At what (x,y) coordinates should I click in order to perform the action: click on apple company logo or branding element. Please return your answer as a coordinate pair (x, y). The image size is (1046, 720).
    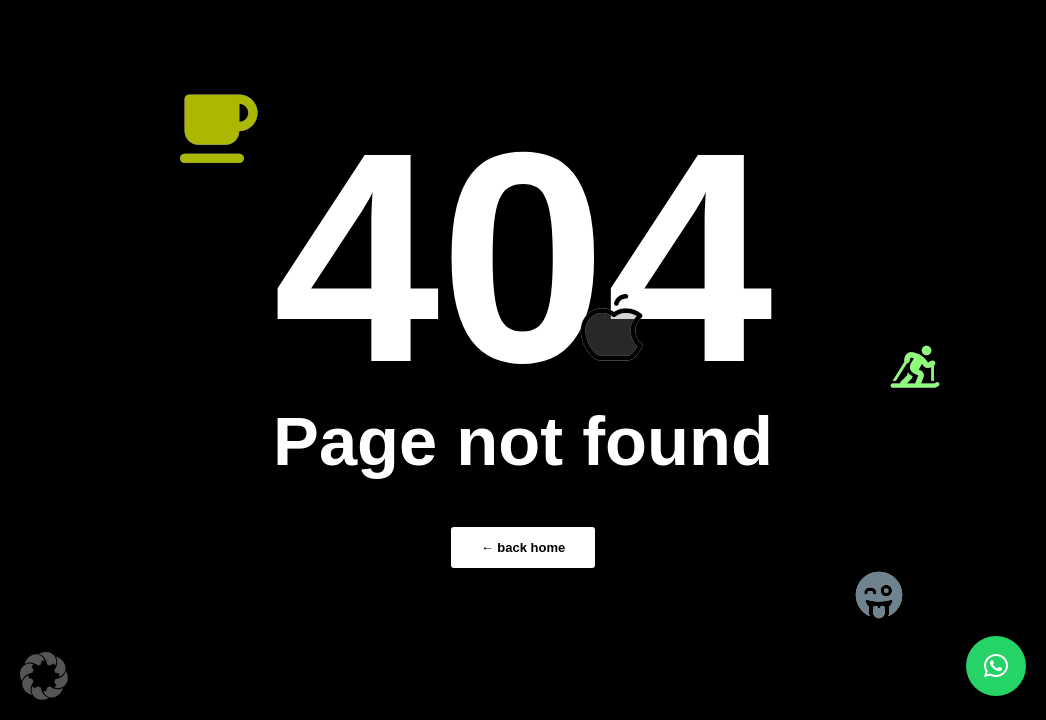
    Looking at the image, I should click on (614, 332).